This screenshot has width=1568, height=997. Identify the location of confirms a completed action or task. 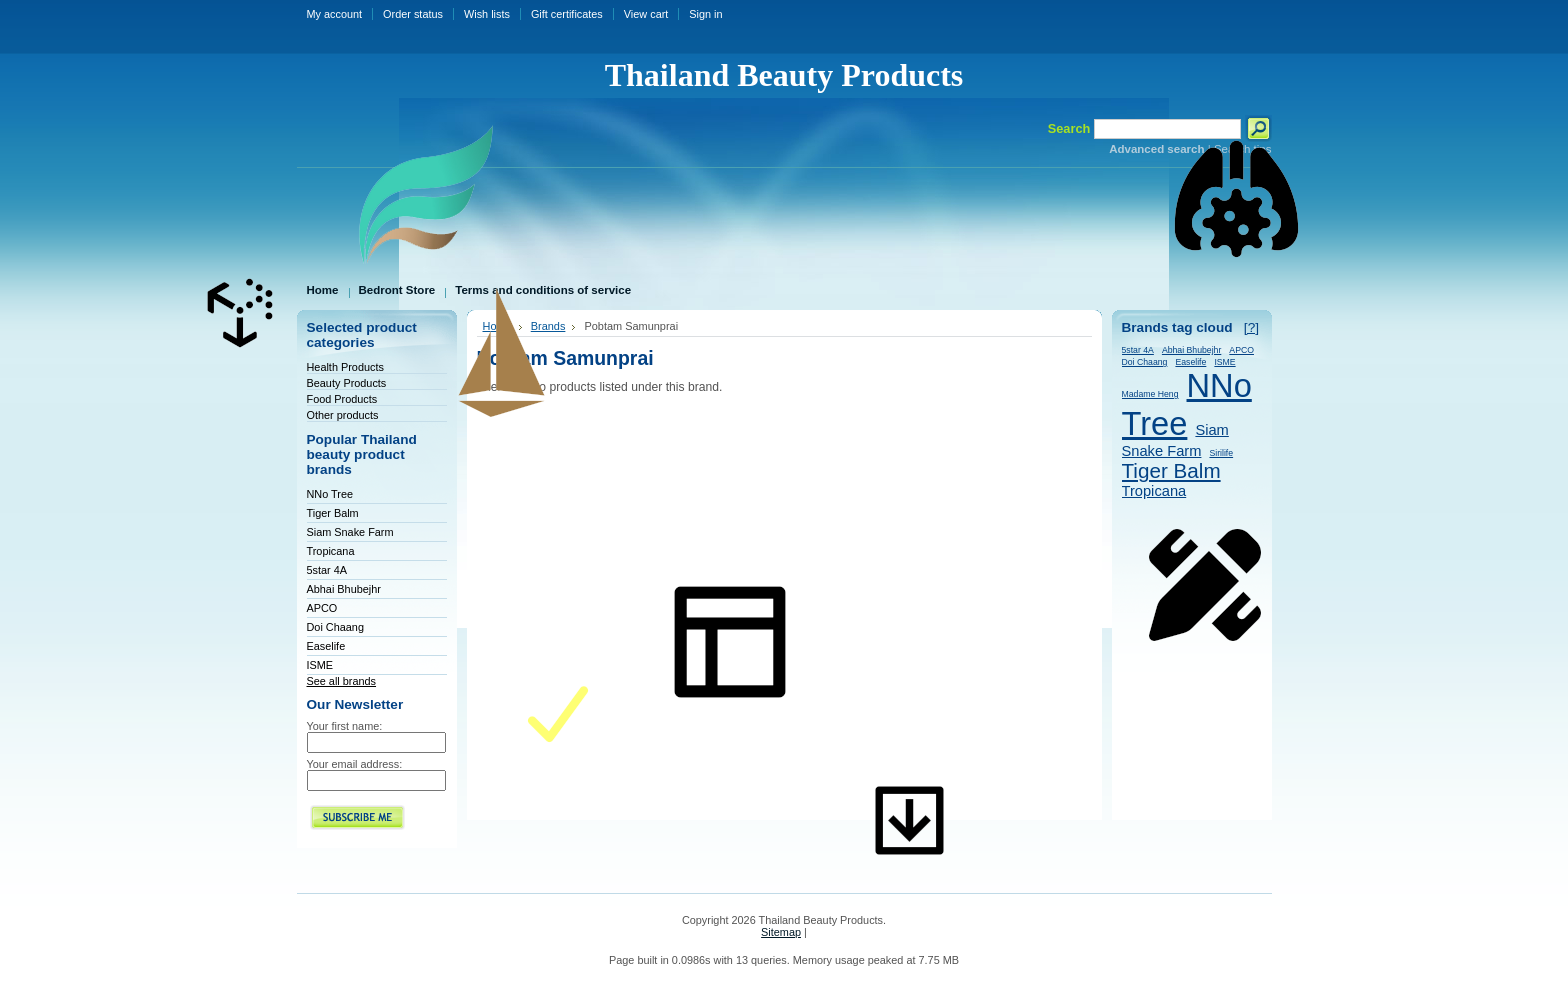
(558, 712).